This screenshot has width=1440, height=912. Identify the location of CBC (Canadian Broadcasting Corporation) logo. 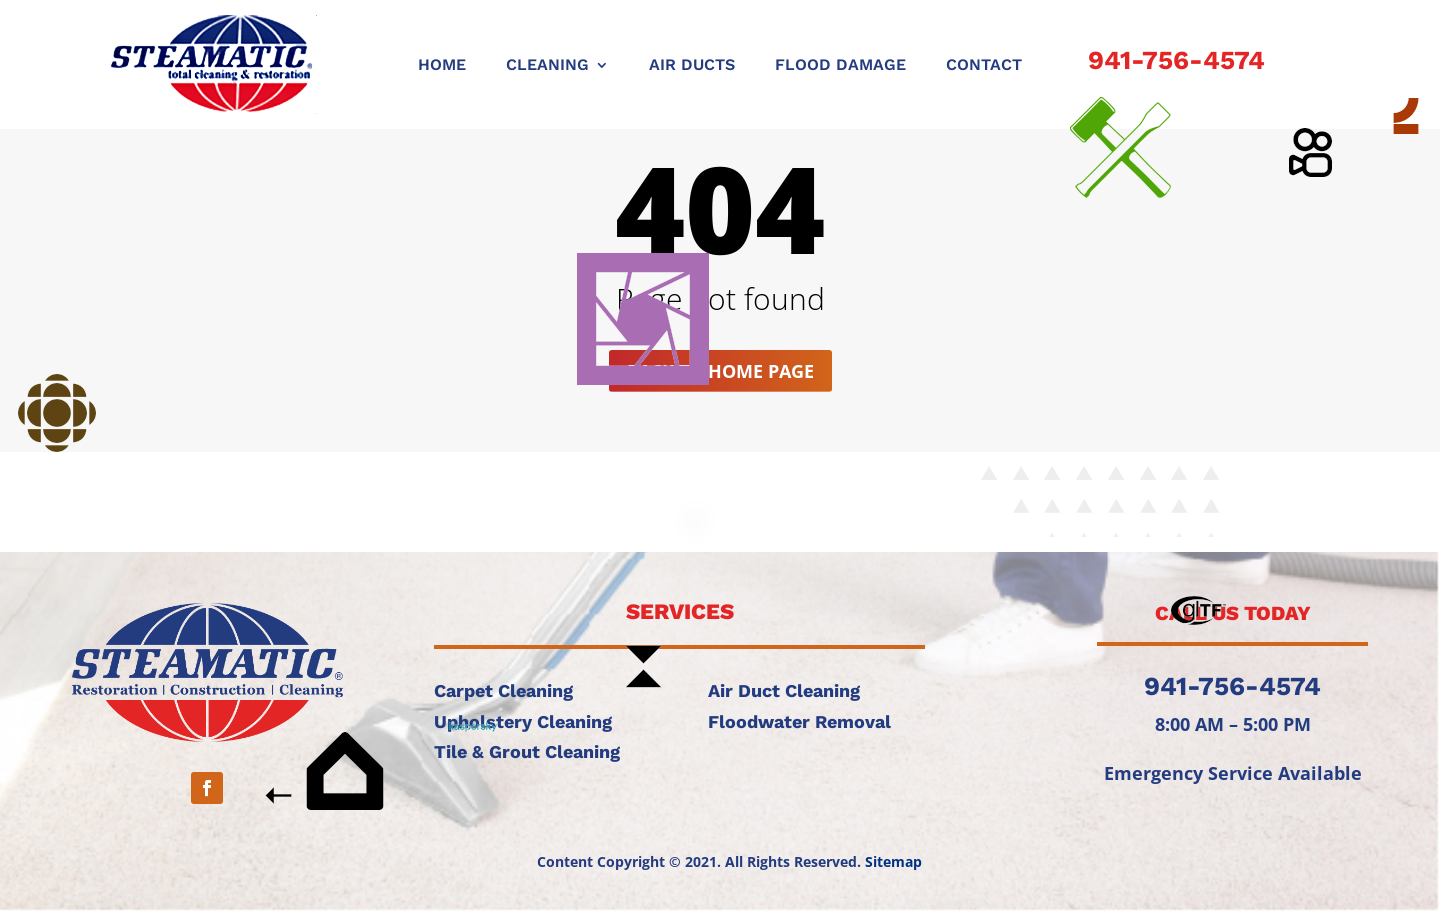
(57, 413).